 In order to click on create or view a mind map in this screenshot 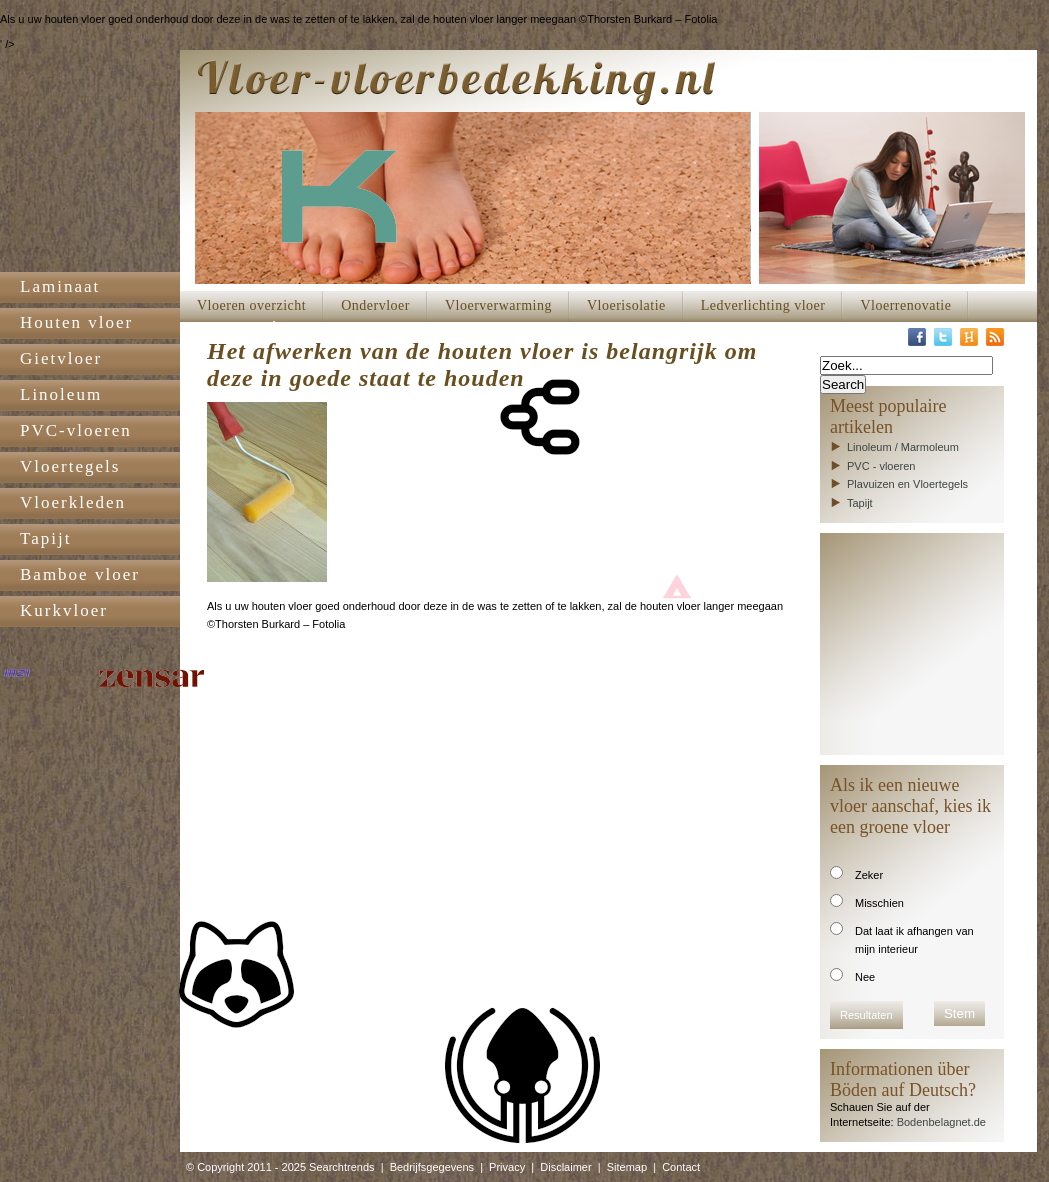, I will do `click(542, 417)`.